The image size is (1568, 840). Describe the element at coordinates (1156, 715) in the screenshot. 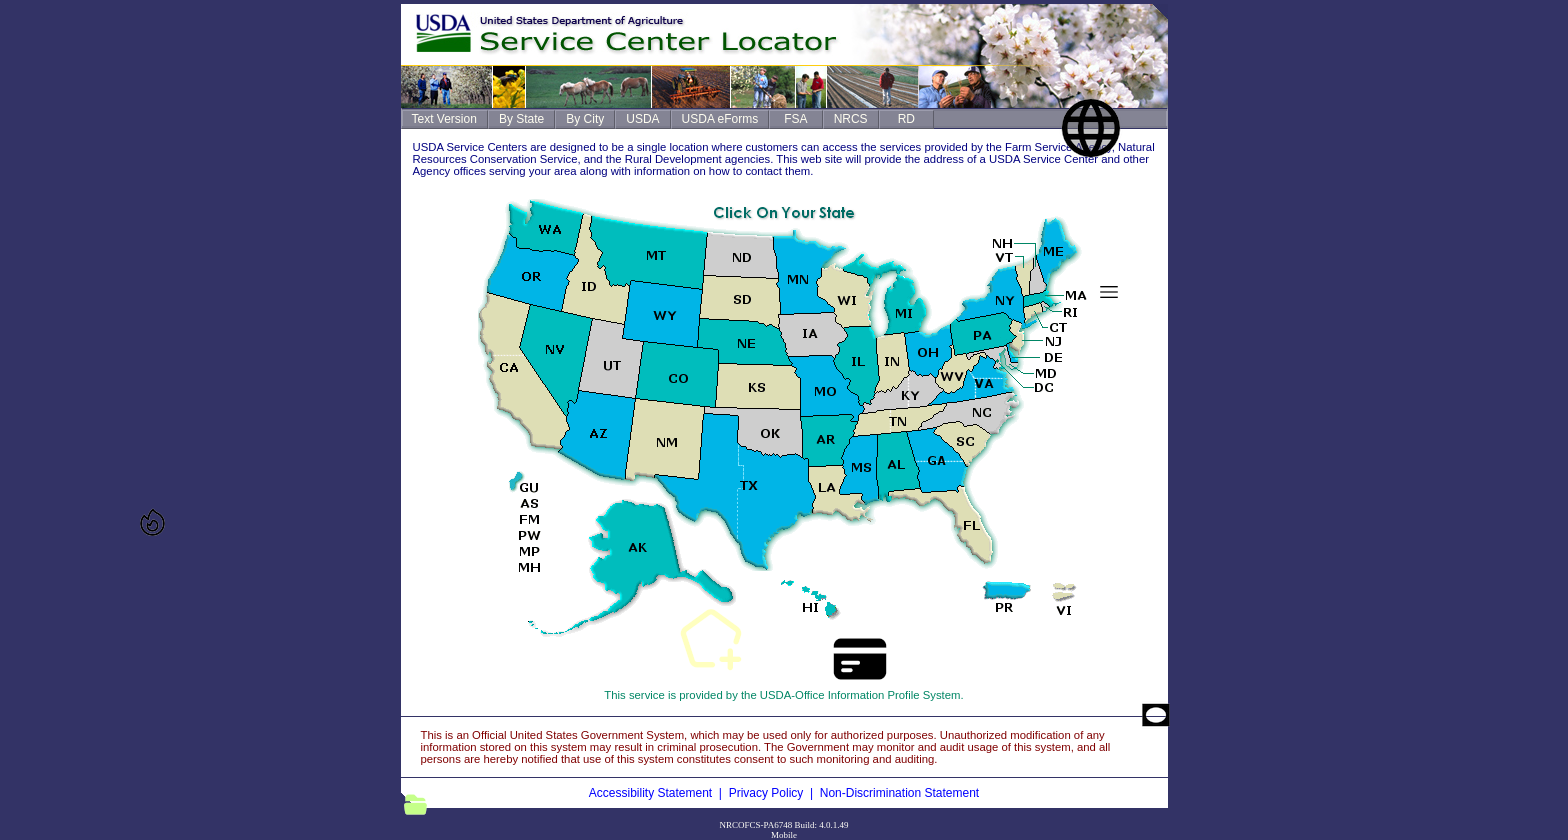

I see `apply vignette effect to photo` at that location.